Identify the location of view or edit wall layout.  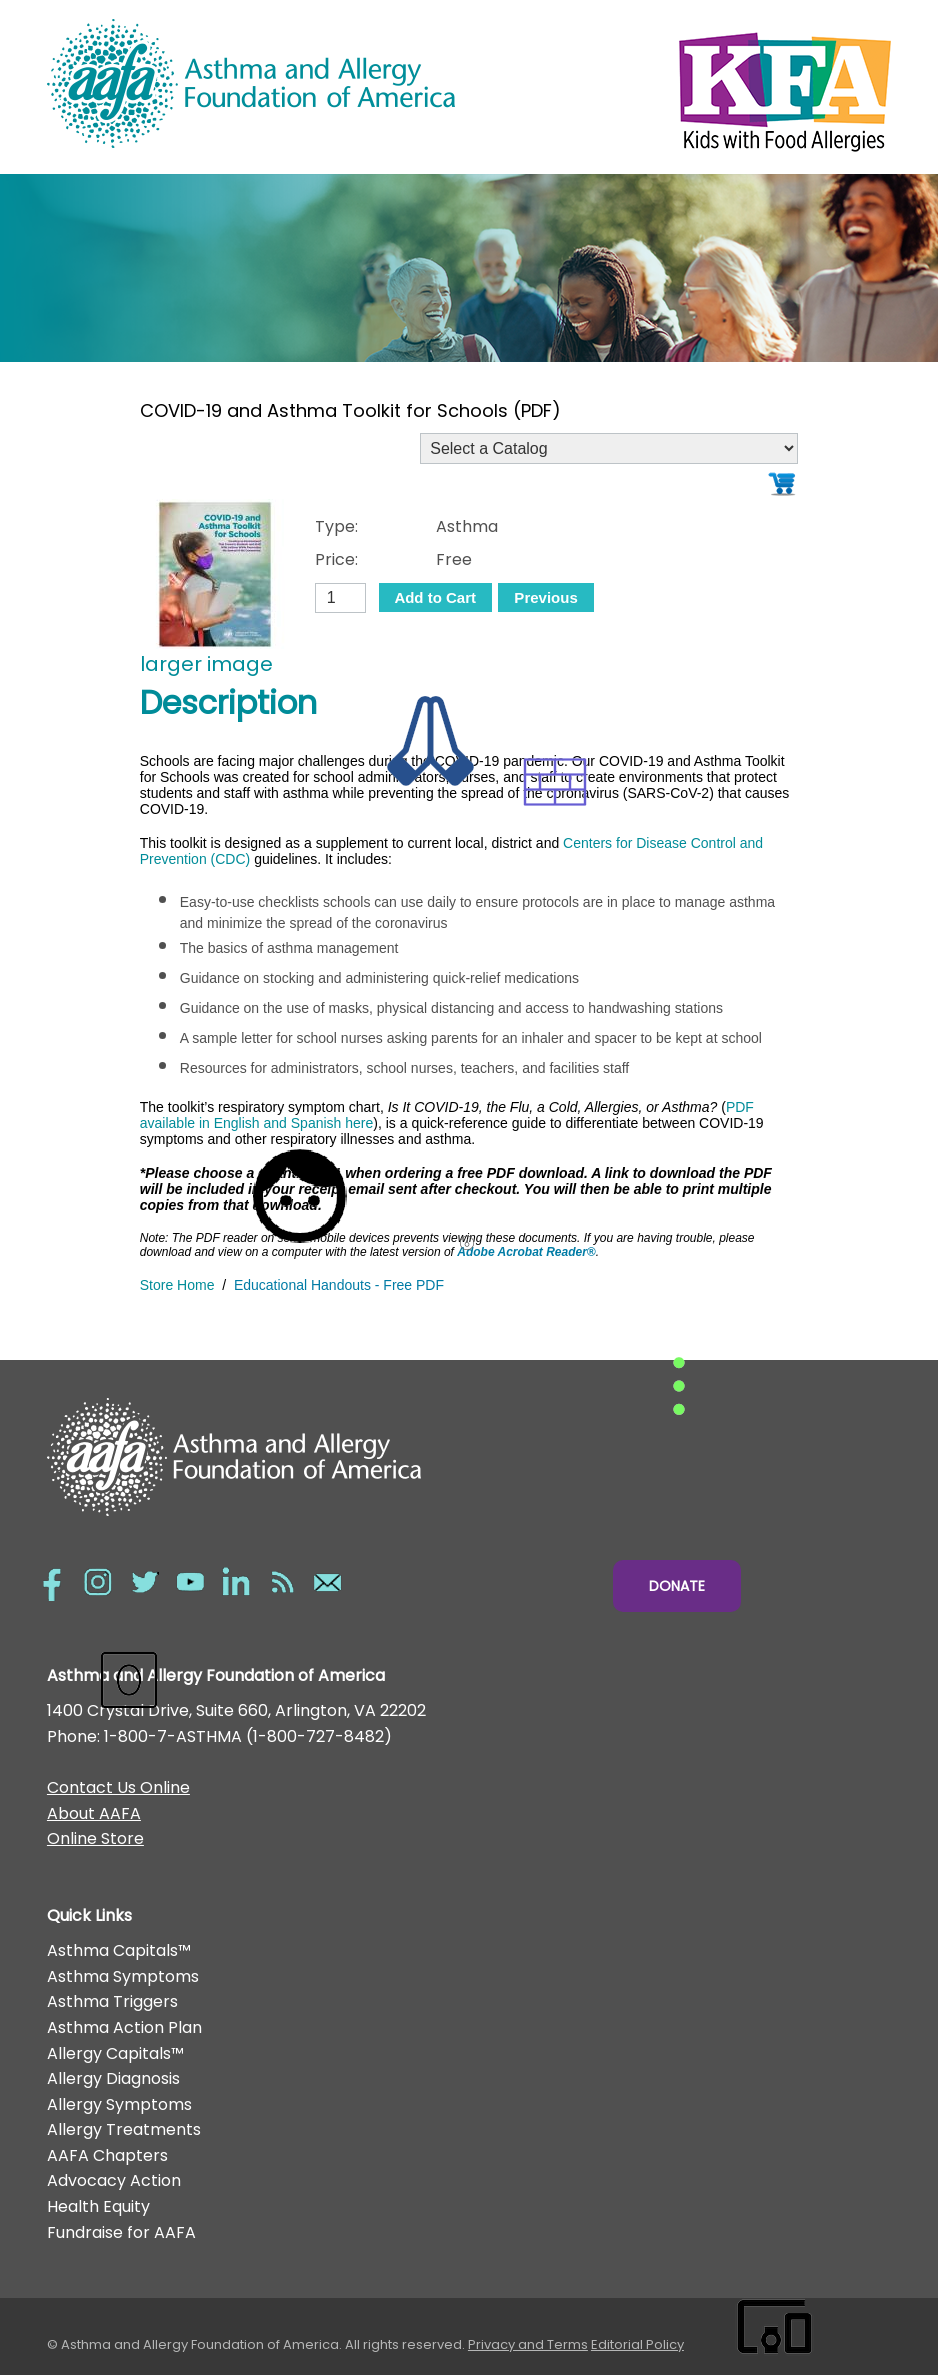
(555, 782).